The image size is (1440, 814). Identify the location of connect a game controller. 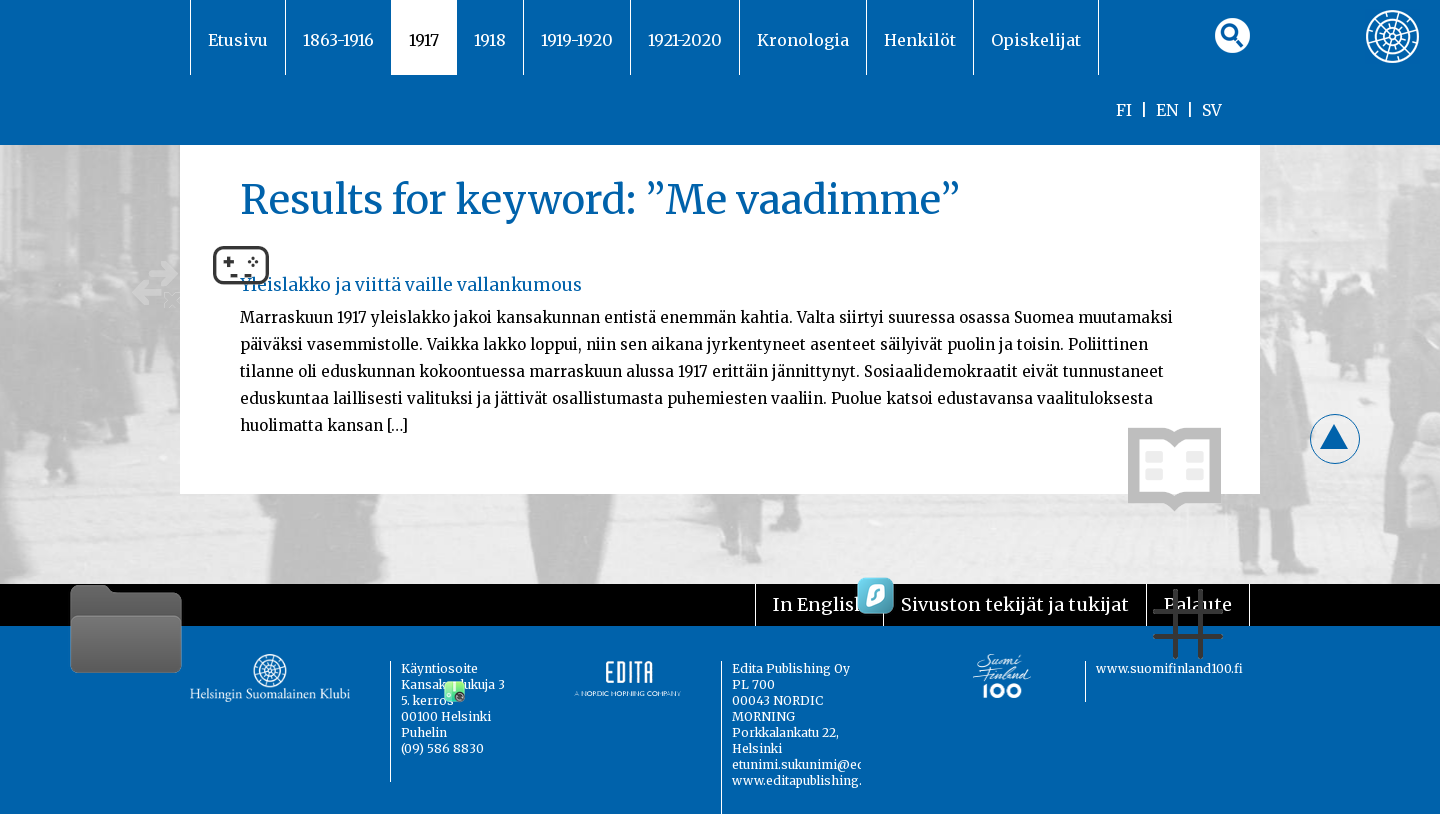
(241, 267).